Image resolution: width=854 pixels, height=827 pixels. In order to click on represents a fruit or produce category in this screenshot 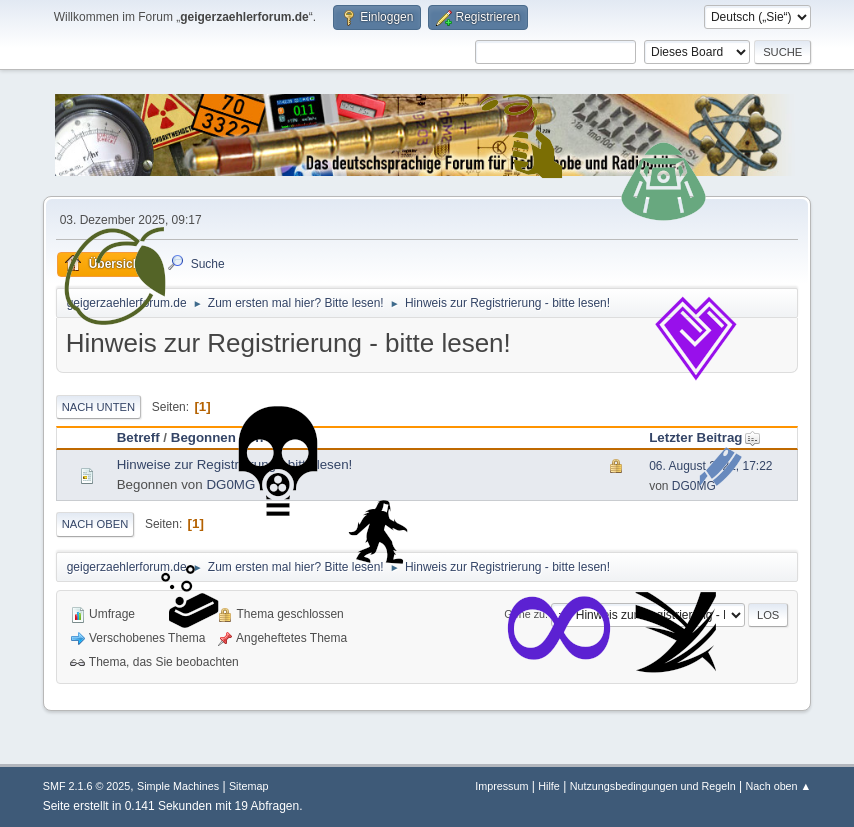, I will do `click(115, 276)`.